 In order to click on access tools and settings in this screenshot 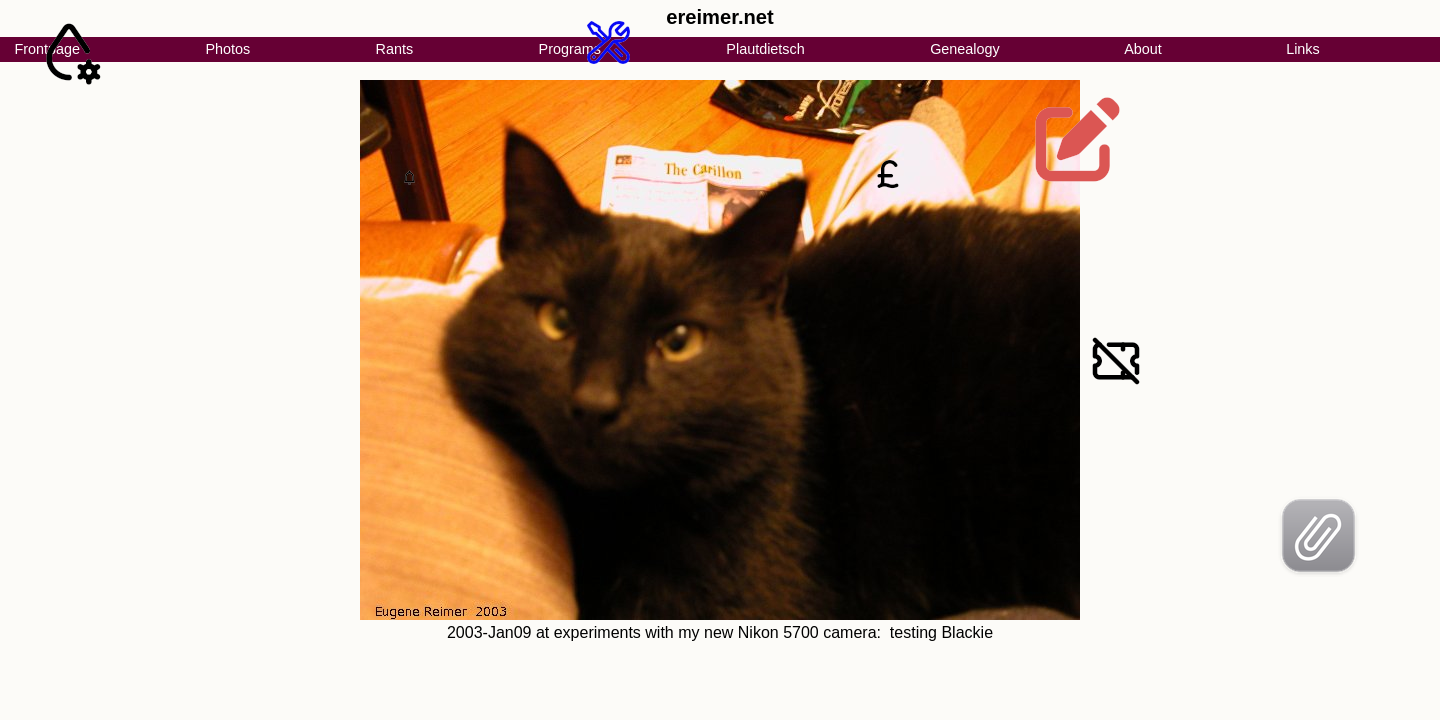, I will do `click(608, 42)`.